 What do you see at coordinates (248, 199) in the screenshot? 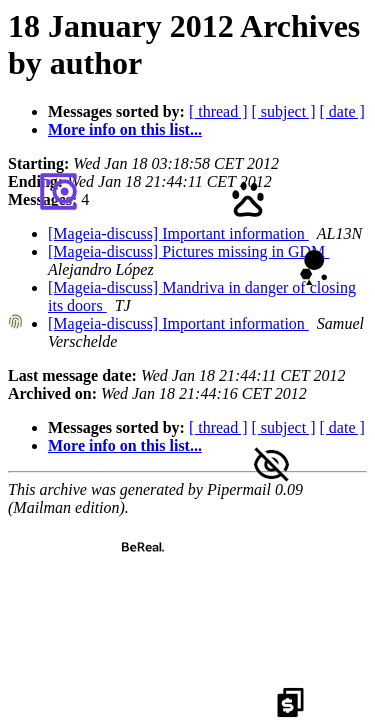
I see `open Baidu app` at bounding box center [248, 199].